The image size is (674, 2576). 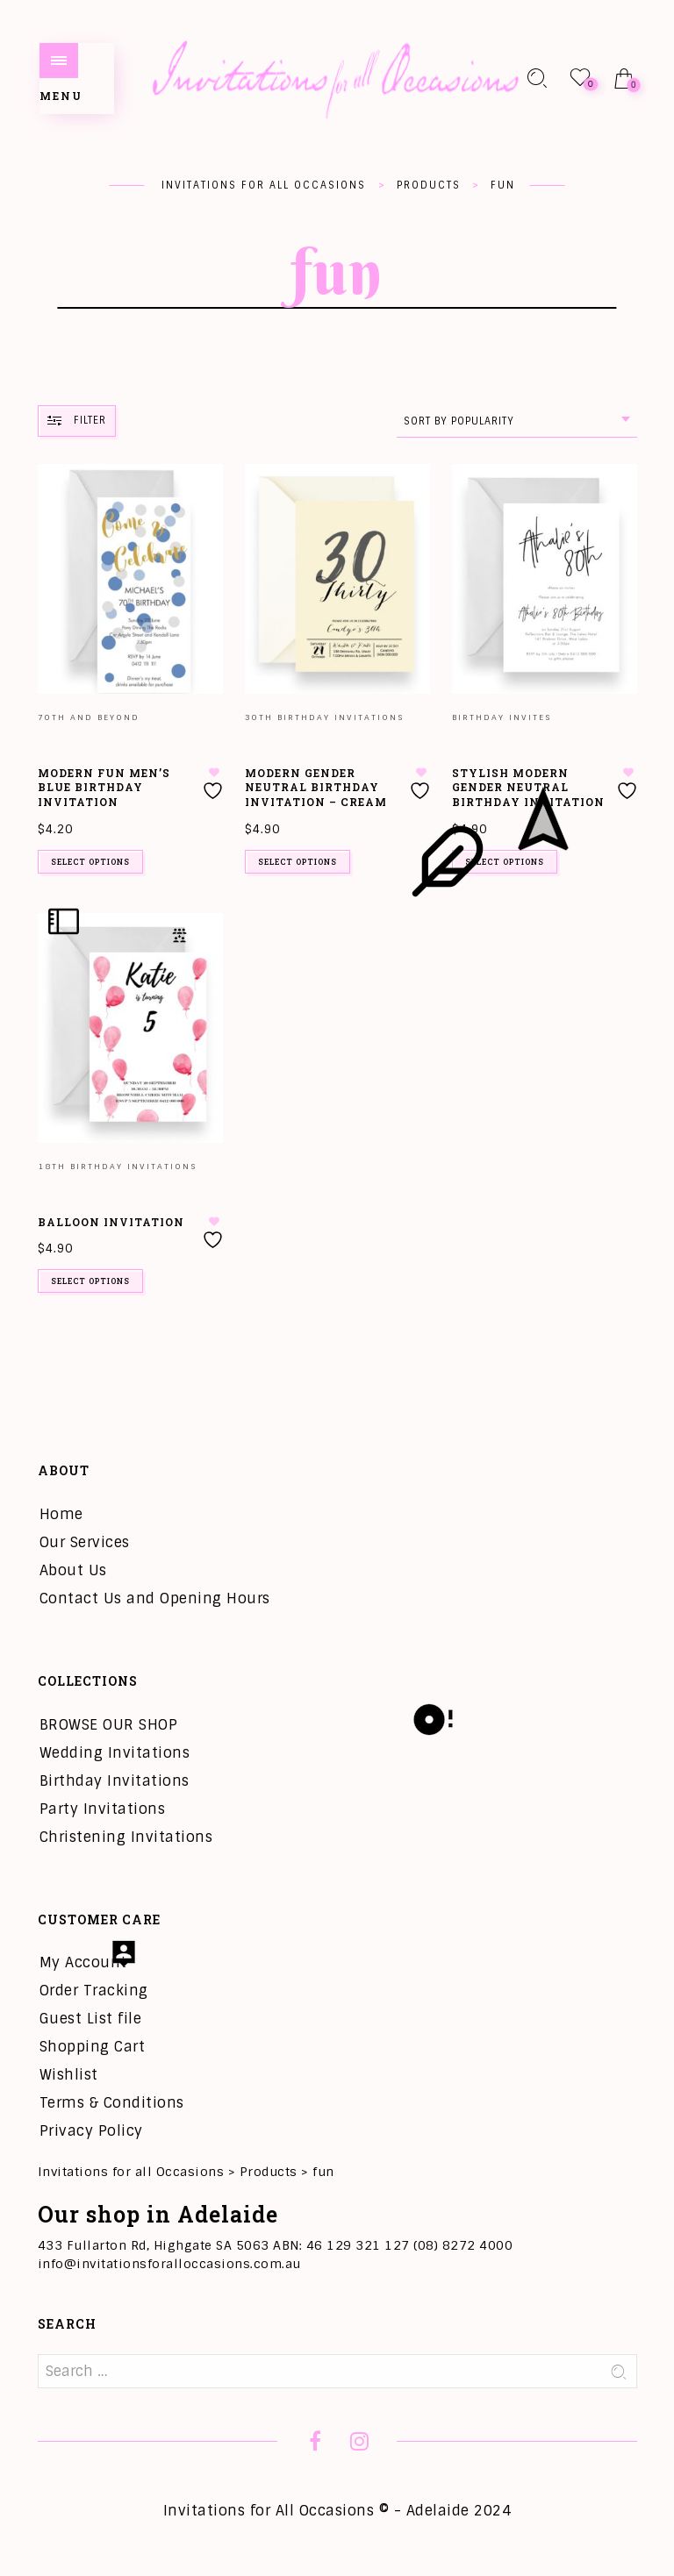 What do you see at coordinates (124, 1953) in the screenshot?
I see `view a person's location on the map` at bounding box center [124, 1953].